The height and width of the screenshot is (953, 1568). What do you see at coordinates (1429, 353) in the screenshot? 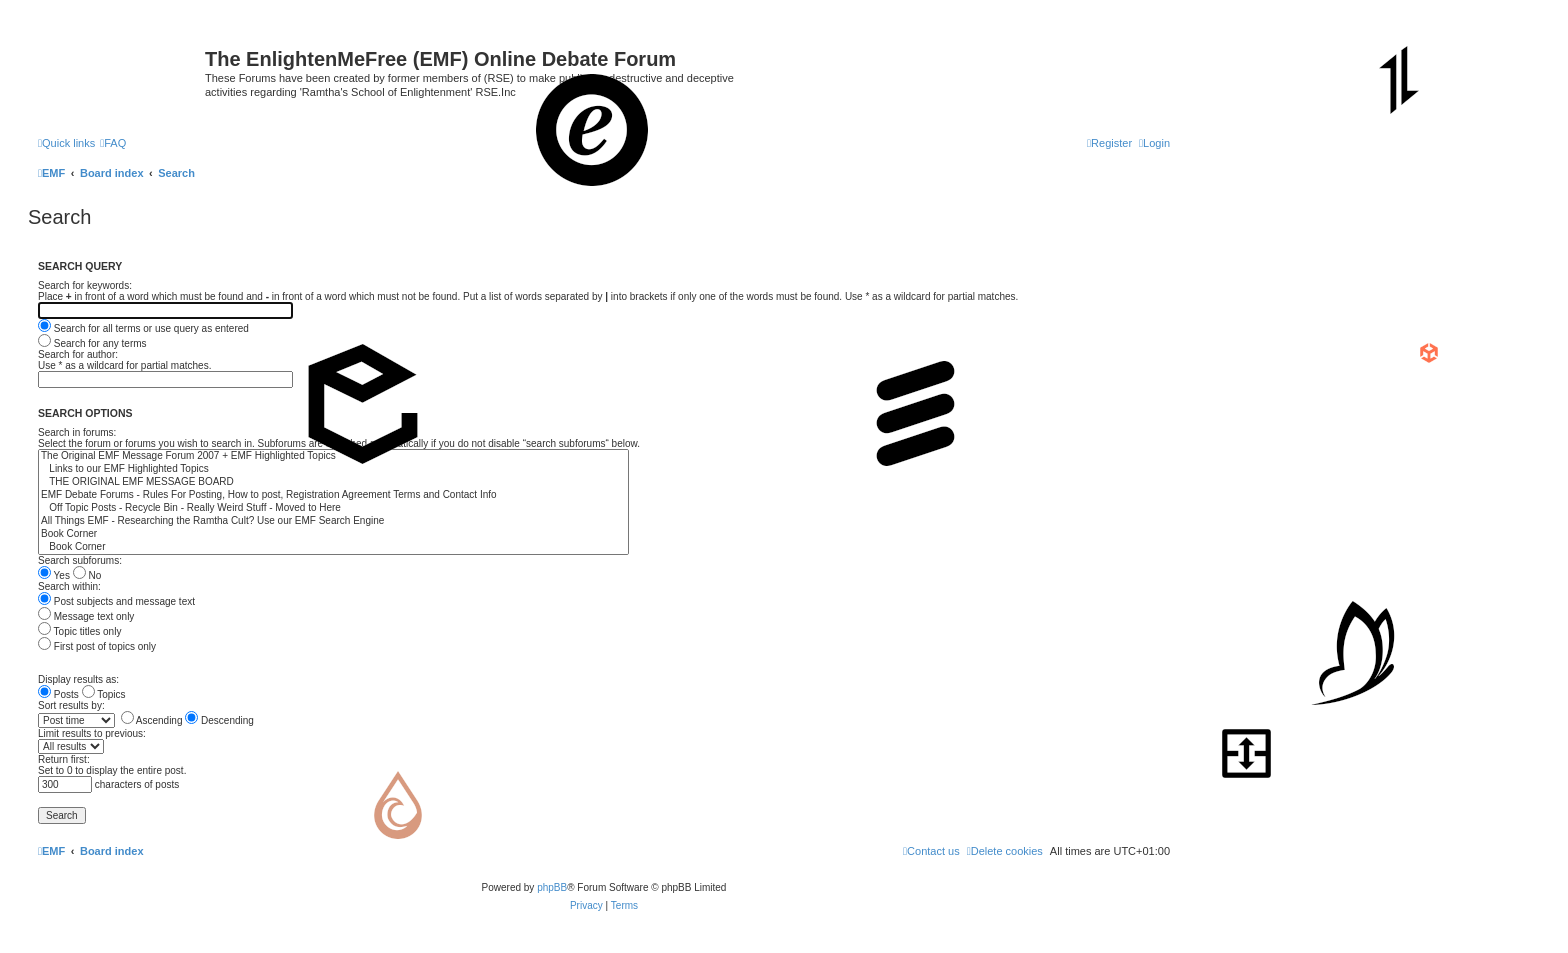
I see `unity game engine logo` at bounding box center [1429, 353].